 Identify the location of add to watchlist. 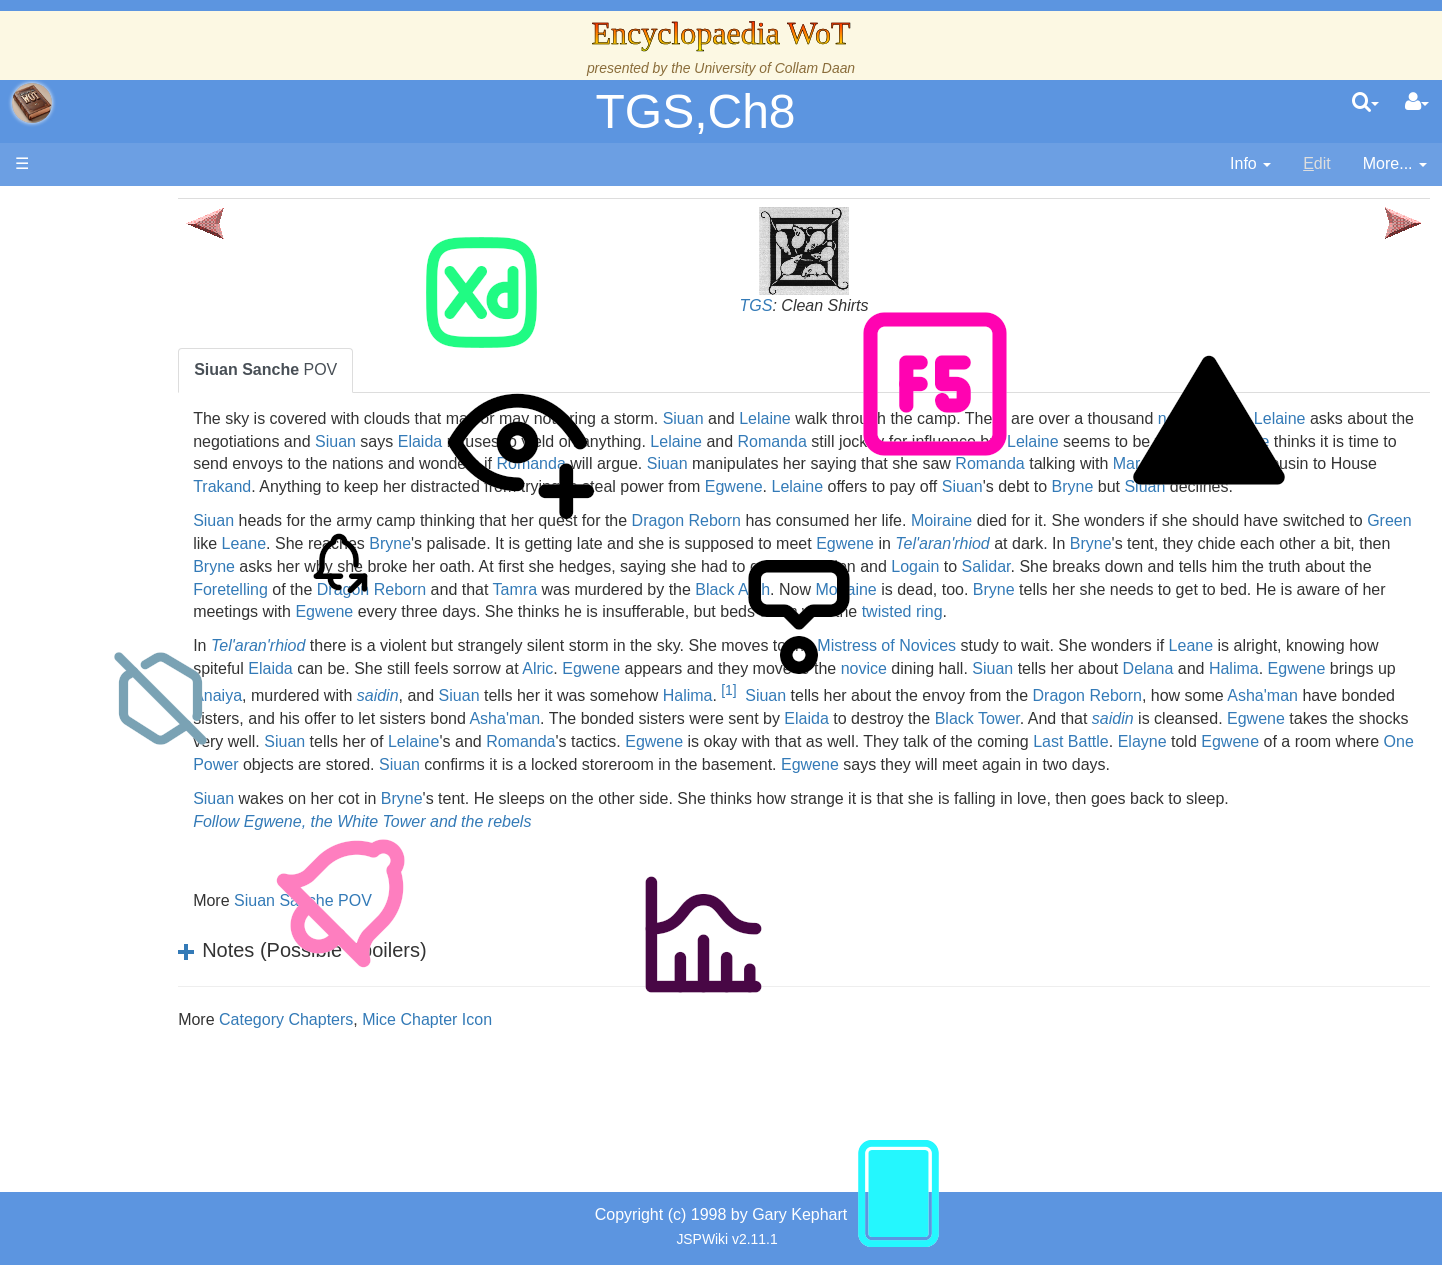
(517, 442).